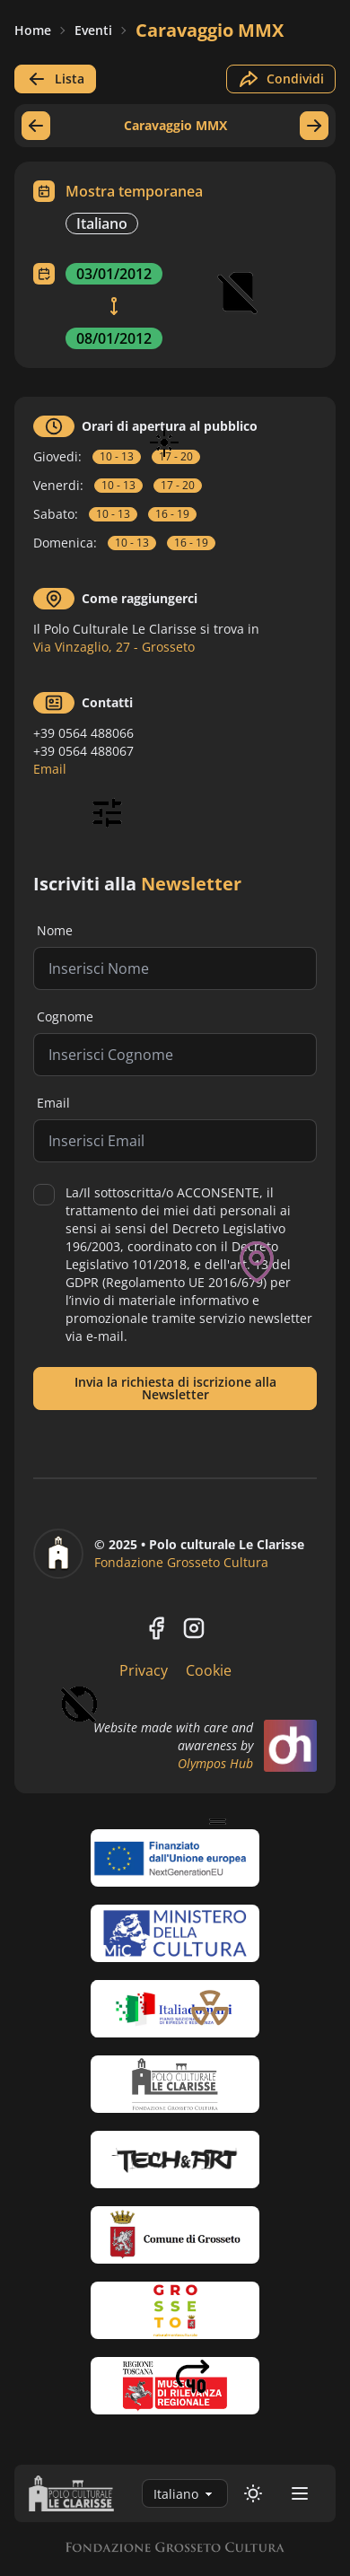 The height and width of the screenshot is (2576, 350). What do you see at coordinates (193, 2377) in the screenshot?
I see `skip forward 40 seconds` at bounding box center [193, 2377].